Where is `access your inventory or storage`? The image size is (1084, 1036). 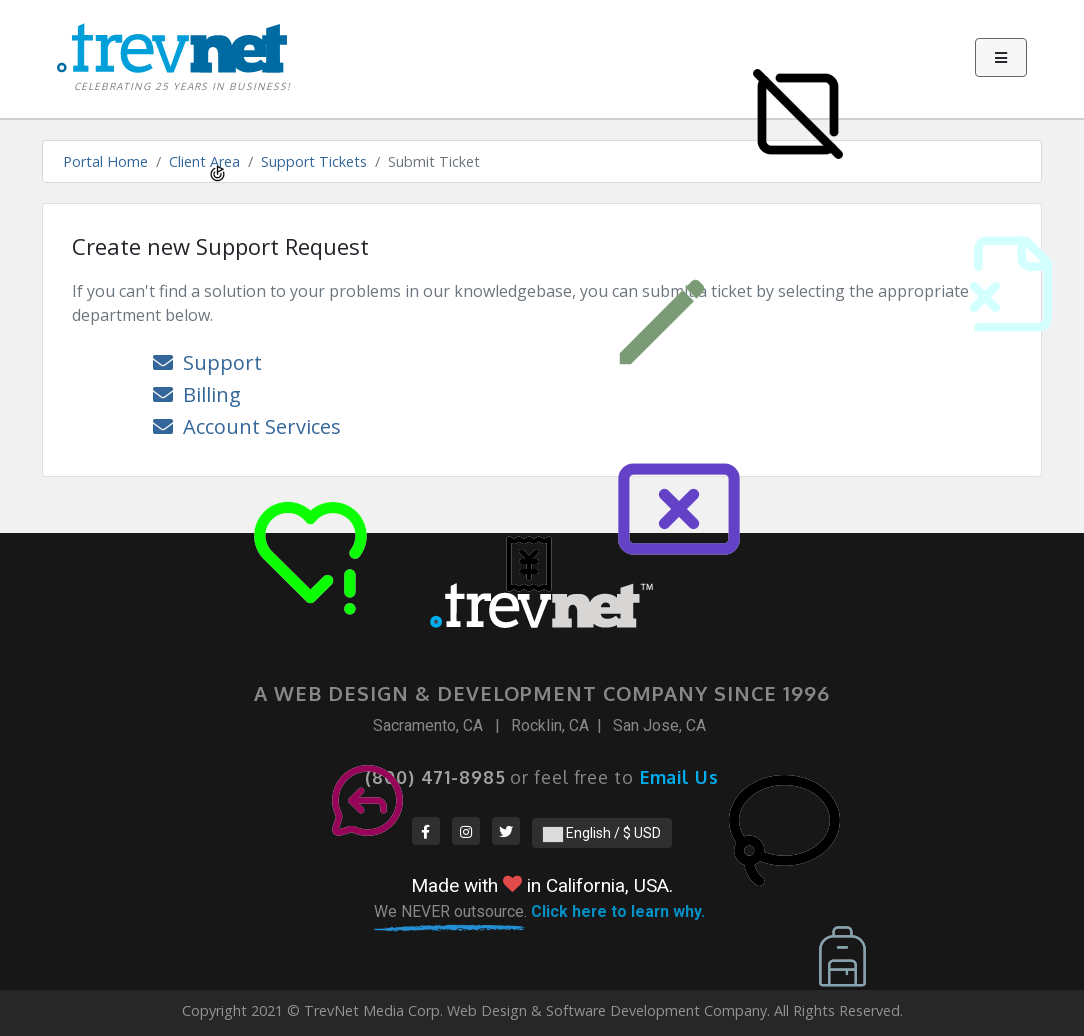
access your inventory or storage is located at coordinates (842, 958).